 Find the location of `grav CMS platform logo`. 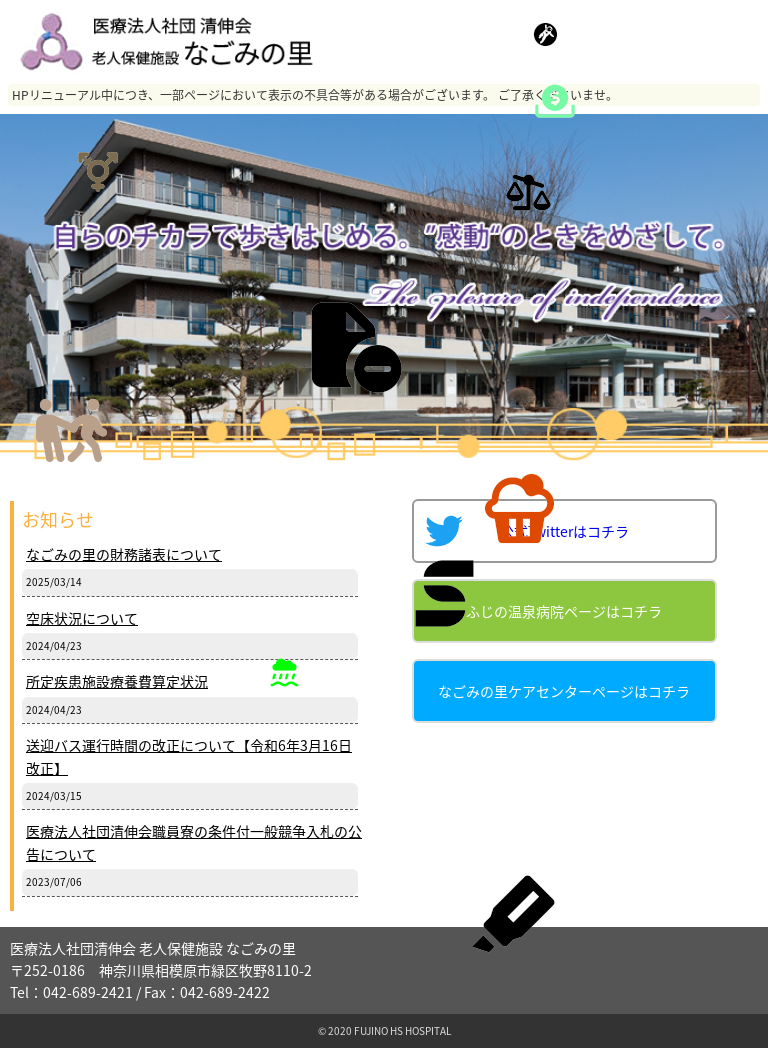

grav CMS platform logo is located at coordinates (545, 34).